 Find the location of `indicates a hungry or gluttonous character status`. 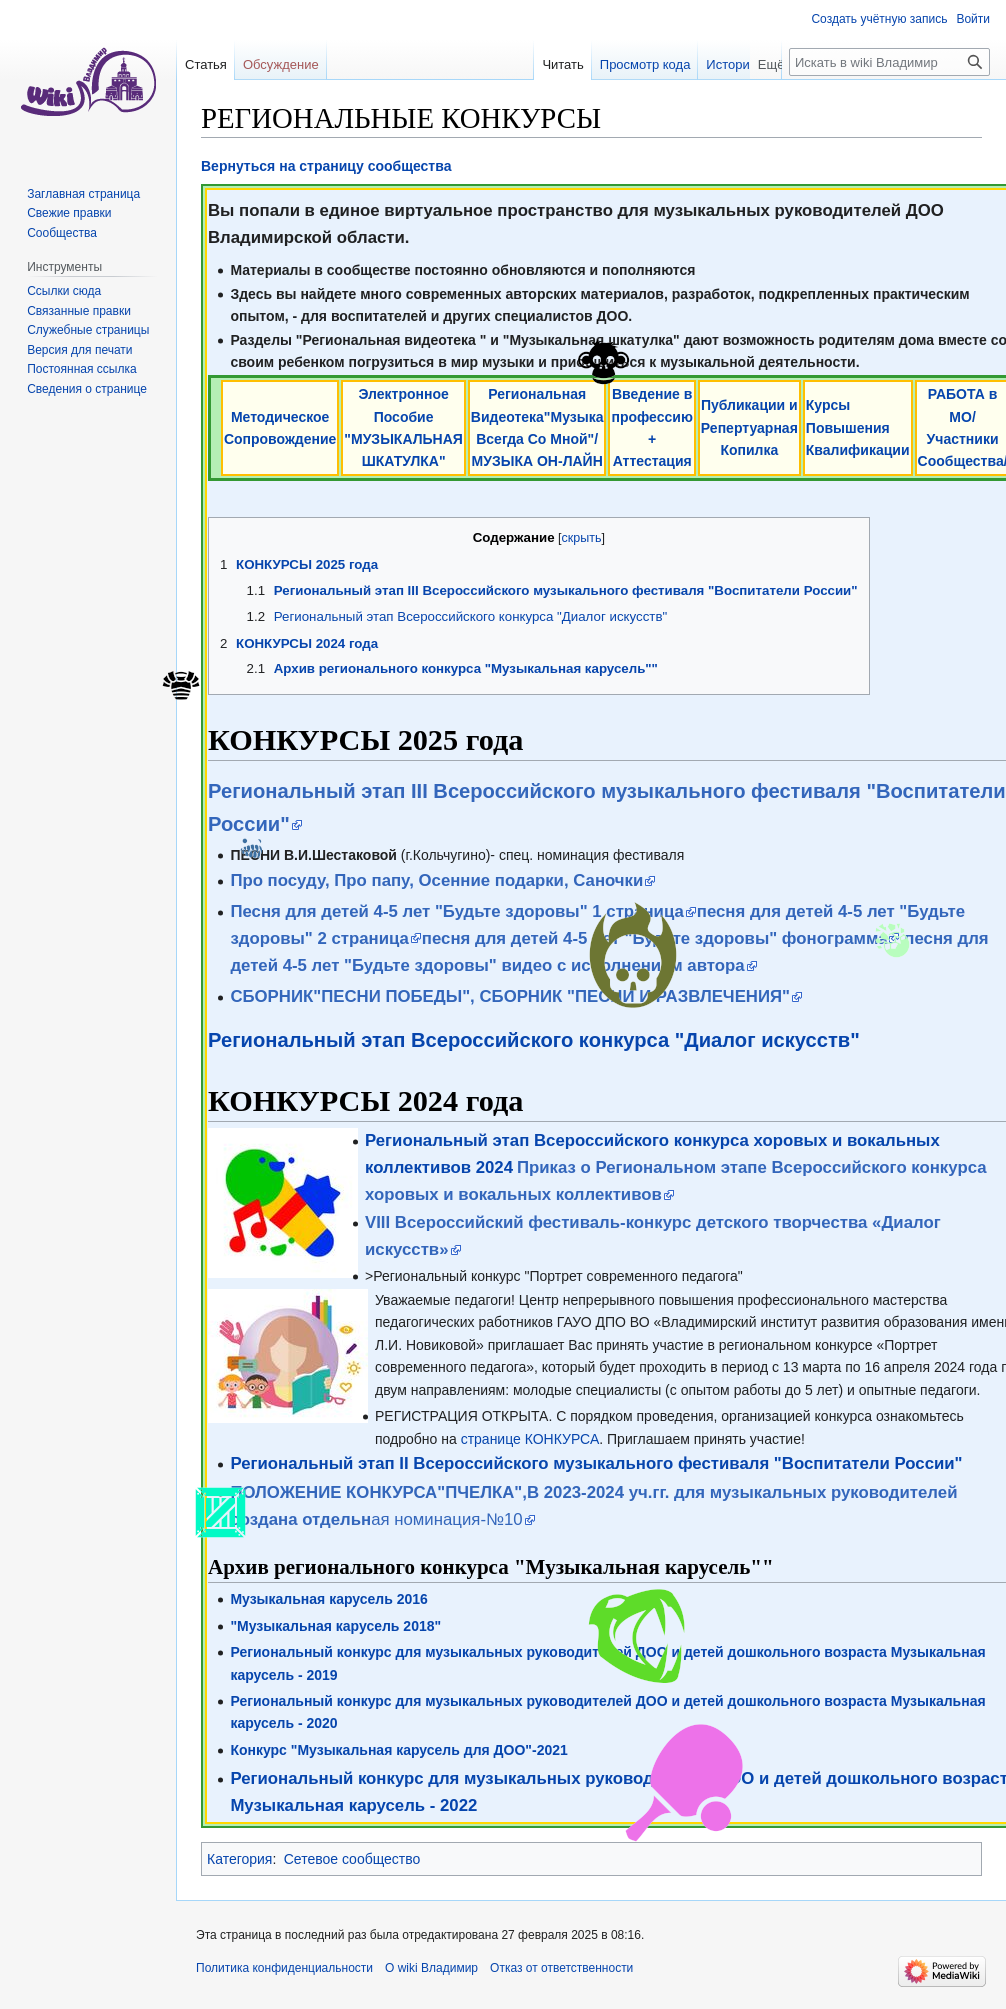

indicates a hungry or gluttonous character status is located at coordinates (251, 848).